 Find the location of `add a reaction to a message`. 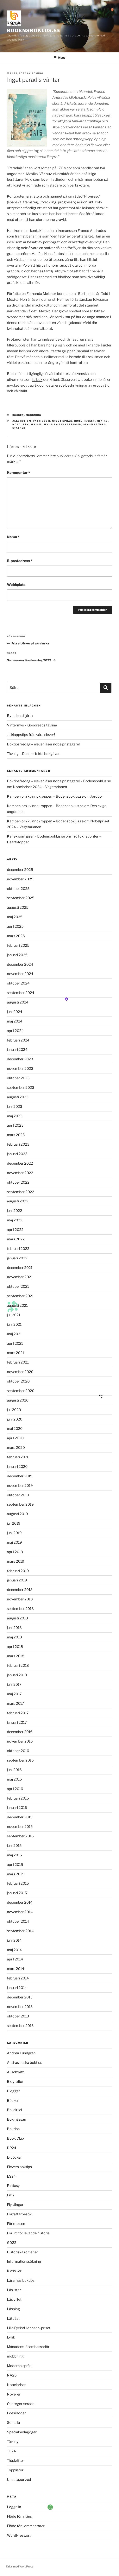

add a reaction to a message is located at coordinates (66, 999).